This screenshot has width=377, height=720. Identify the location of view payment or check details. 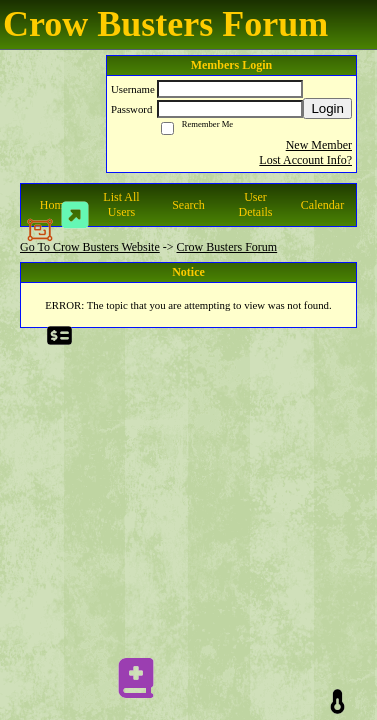
(59, 335).